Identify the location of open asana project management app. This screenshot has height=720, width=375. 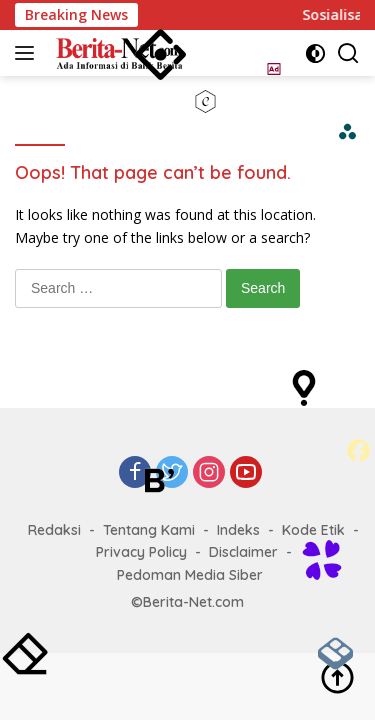
(347, 131).